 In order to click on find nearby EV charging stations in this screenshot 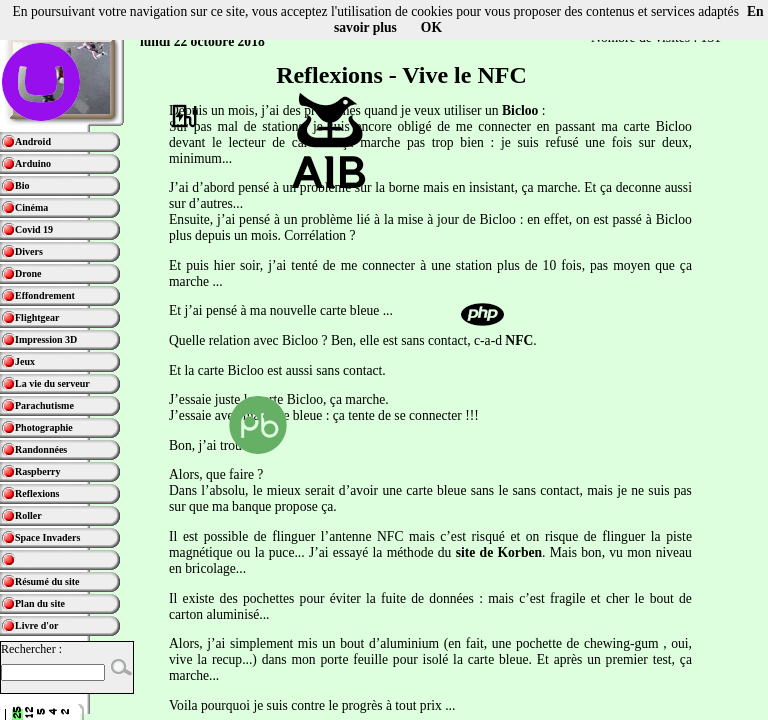, I will do `click(184, 116)`.